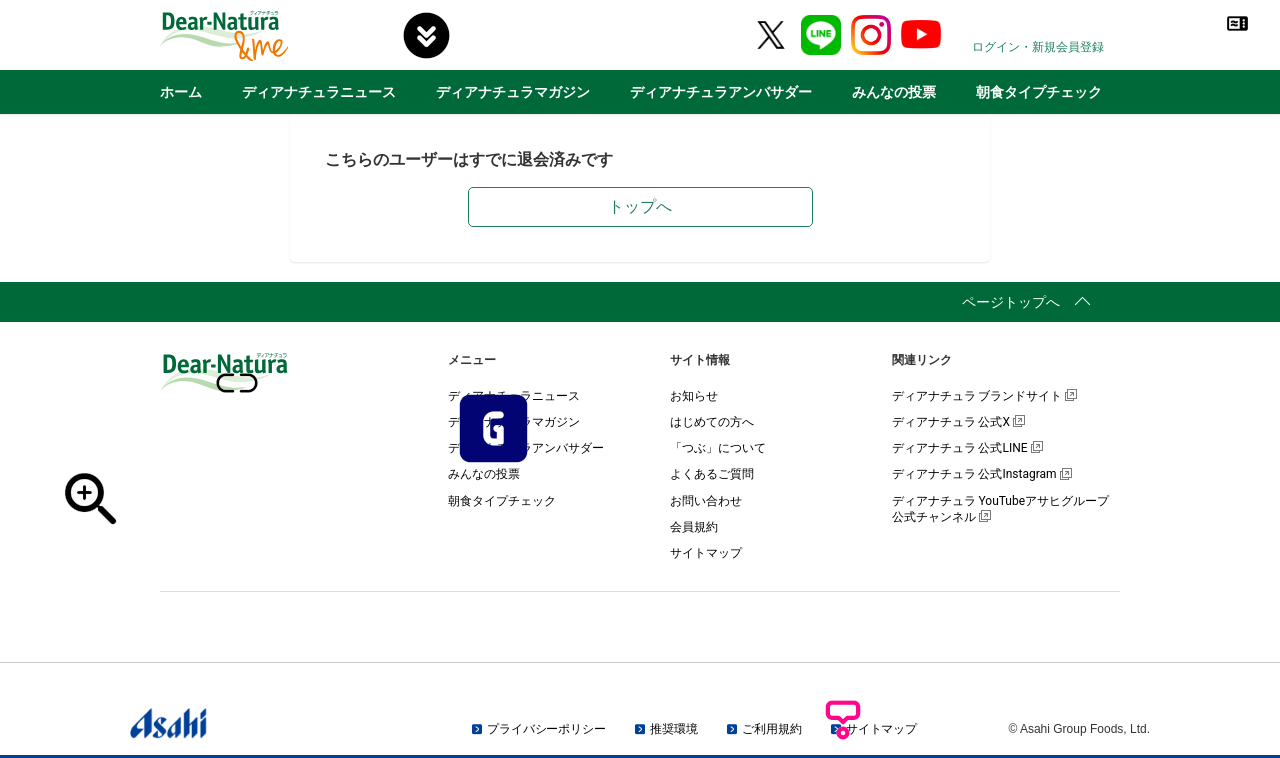  What do you see at coordinates (493, 428) in the screenshot?
I see `google or gmail app shortcut` at bounding box center [493, 428].